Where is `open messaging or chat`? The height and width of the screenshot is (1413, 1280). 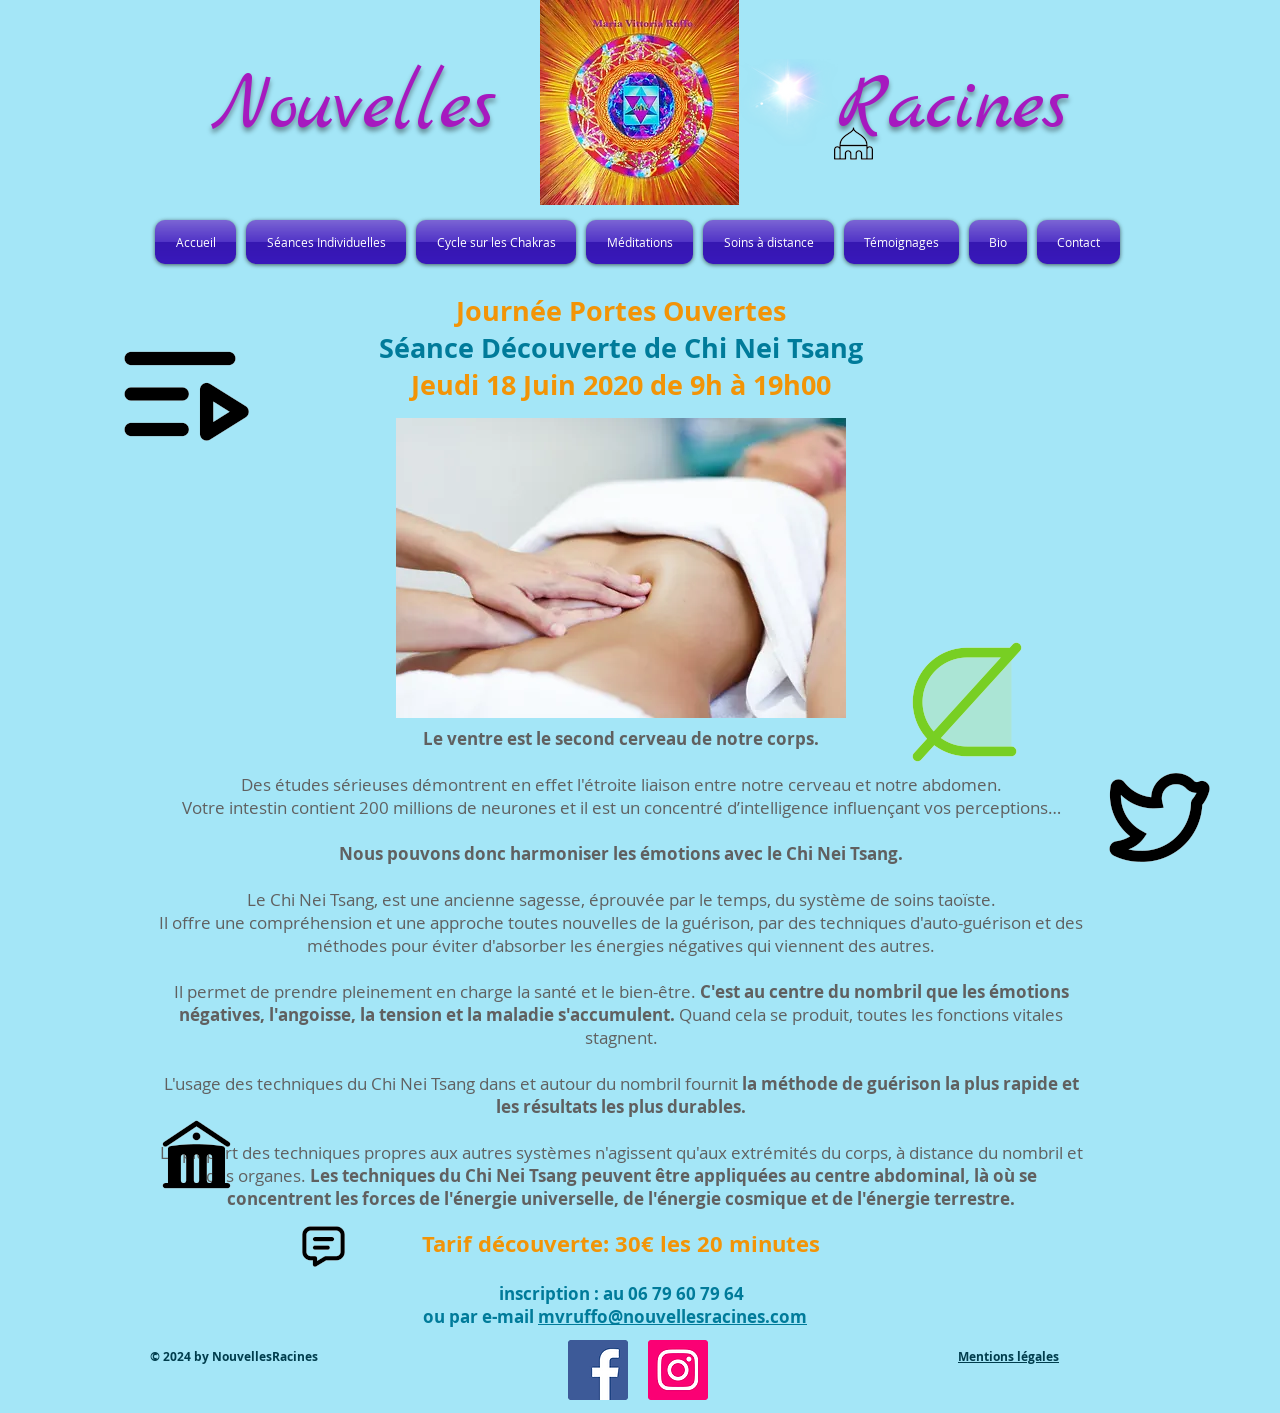 open messaging or chat is located at coordinates (323, 1245).